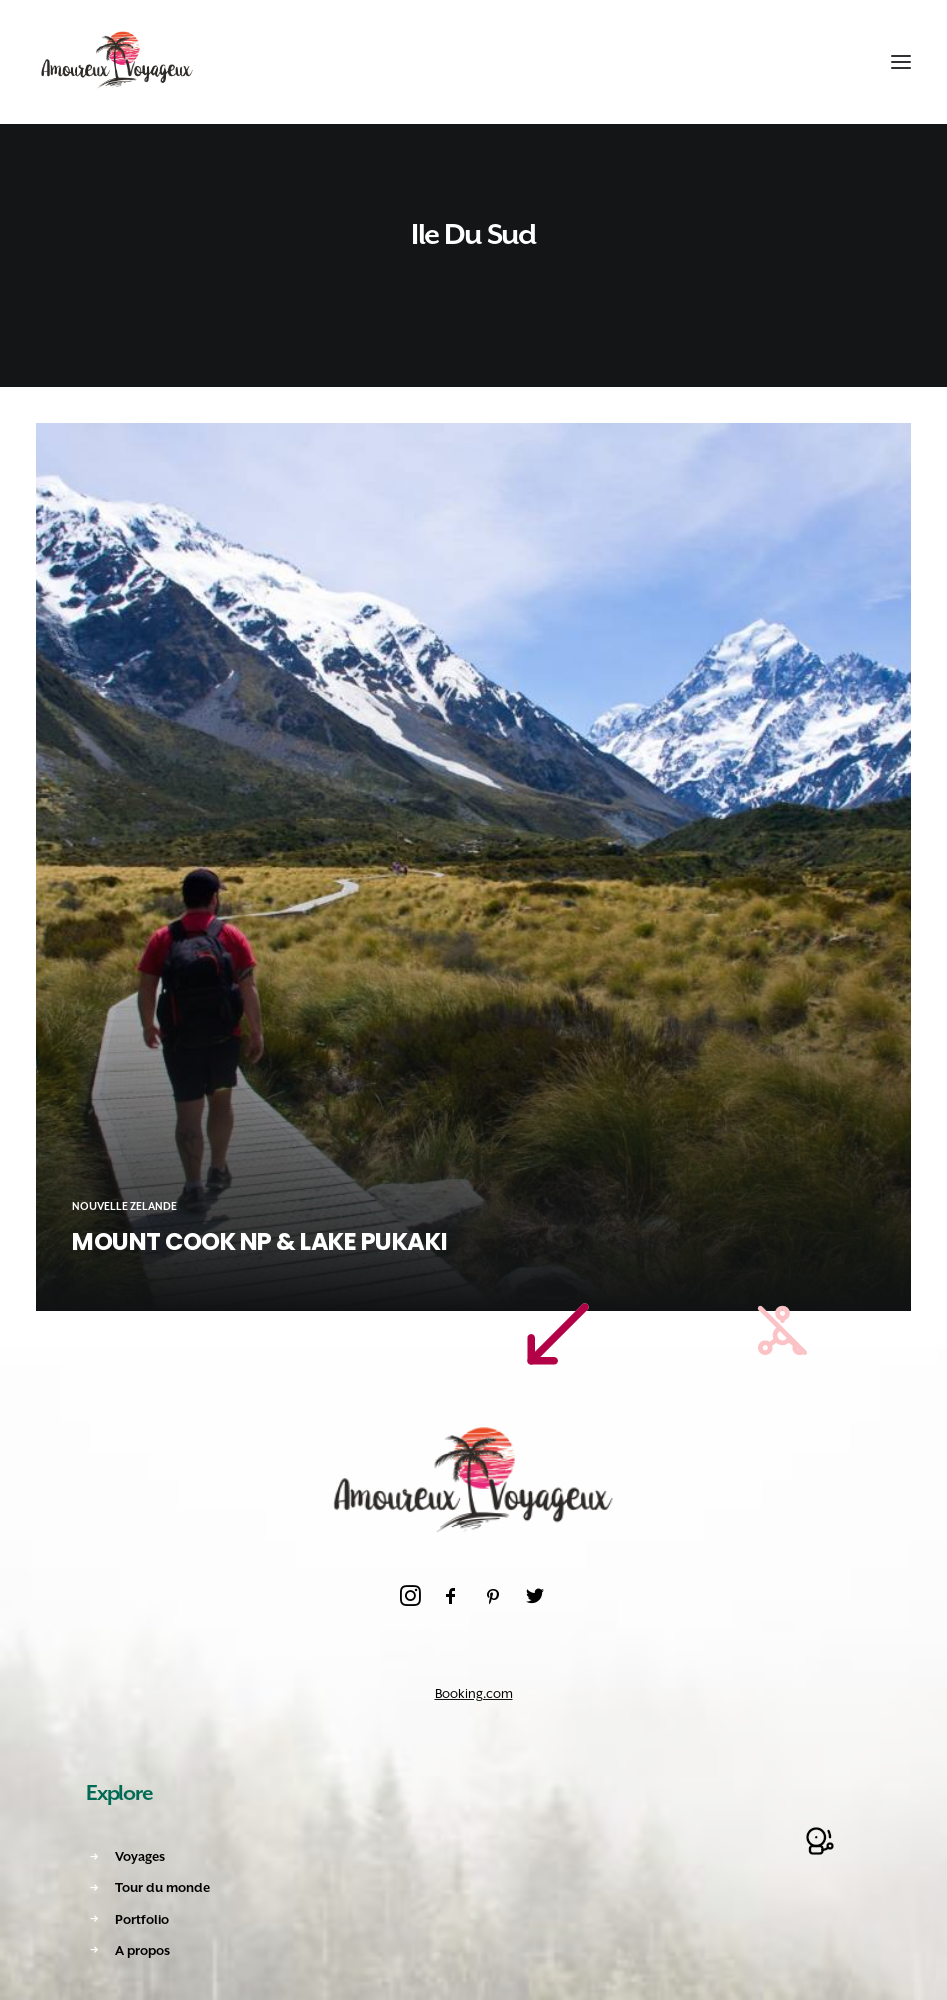  Describe the element at coordinates (820, 1841) in the screenshot. I see `trigger an alarm or alert` at that location.